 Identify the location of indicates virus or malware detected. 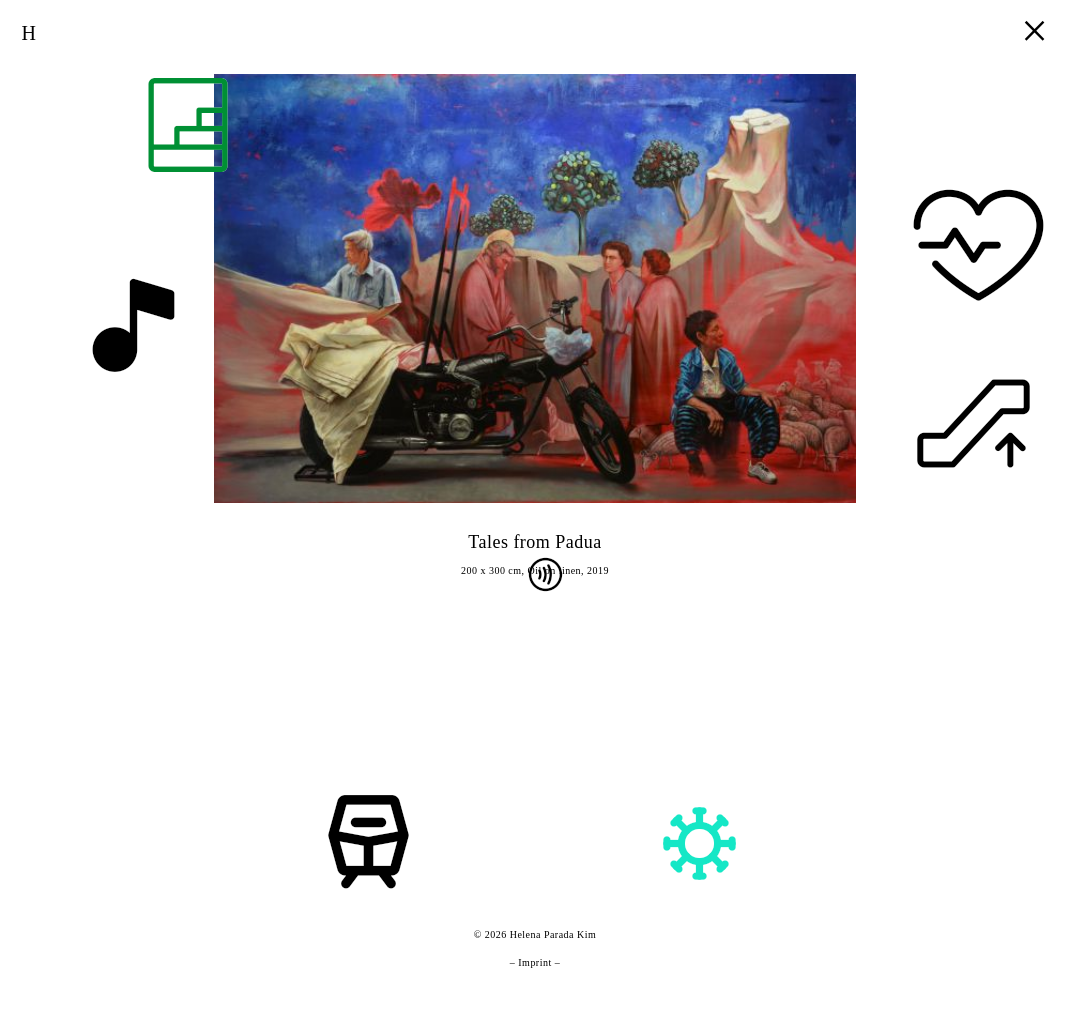
(699, 843).